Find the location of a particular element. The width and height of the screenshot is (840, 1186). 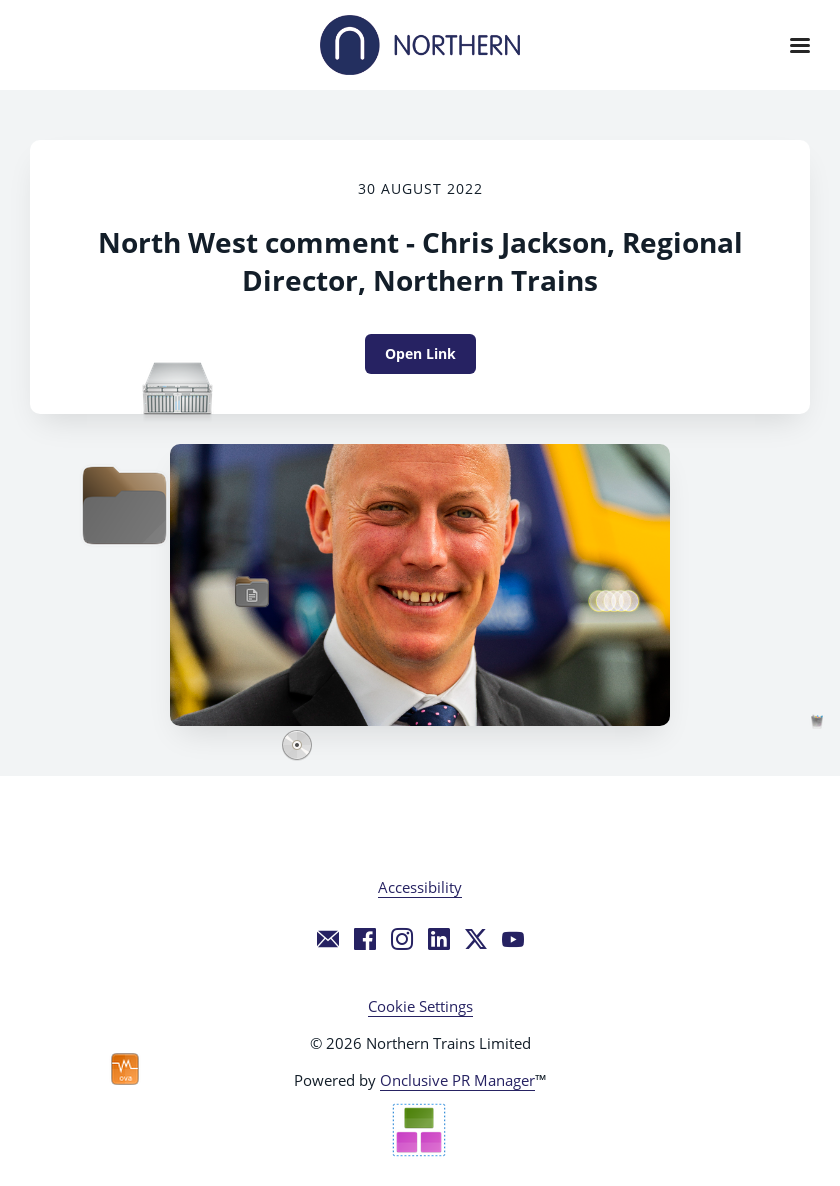

open a VirtualBox appliance file (.ova) is located at coordinates (125, 1069).